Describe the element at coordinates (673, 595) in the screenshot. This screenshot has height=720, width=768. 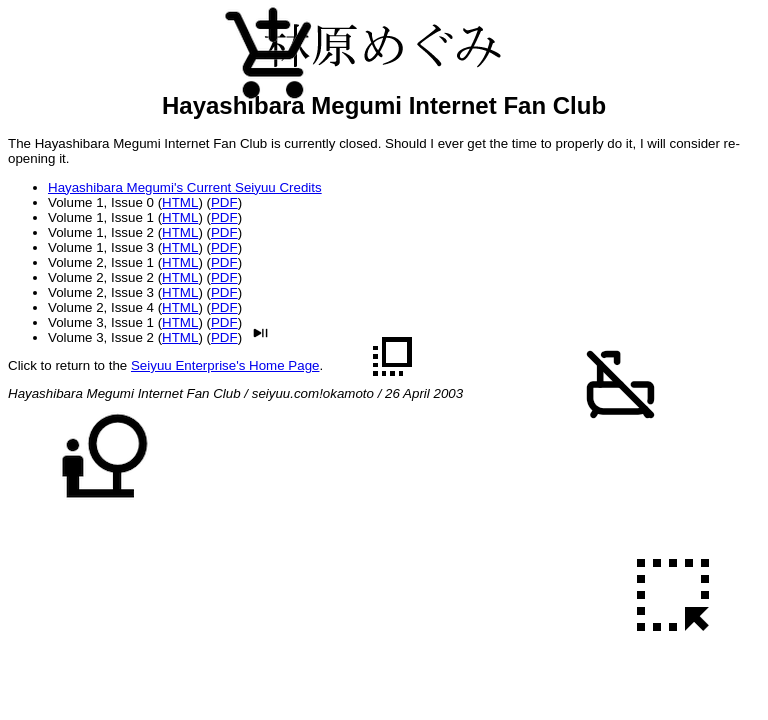
I see `select or highlight an area` at that location.